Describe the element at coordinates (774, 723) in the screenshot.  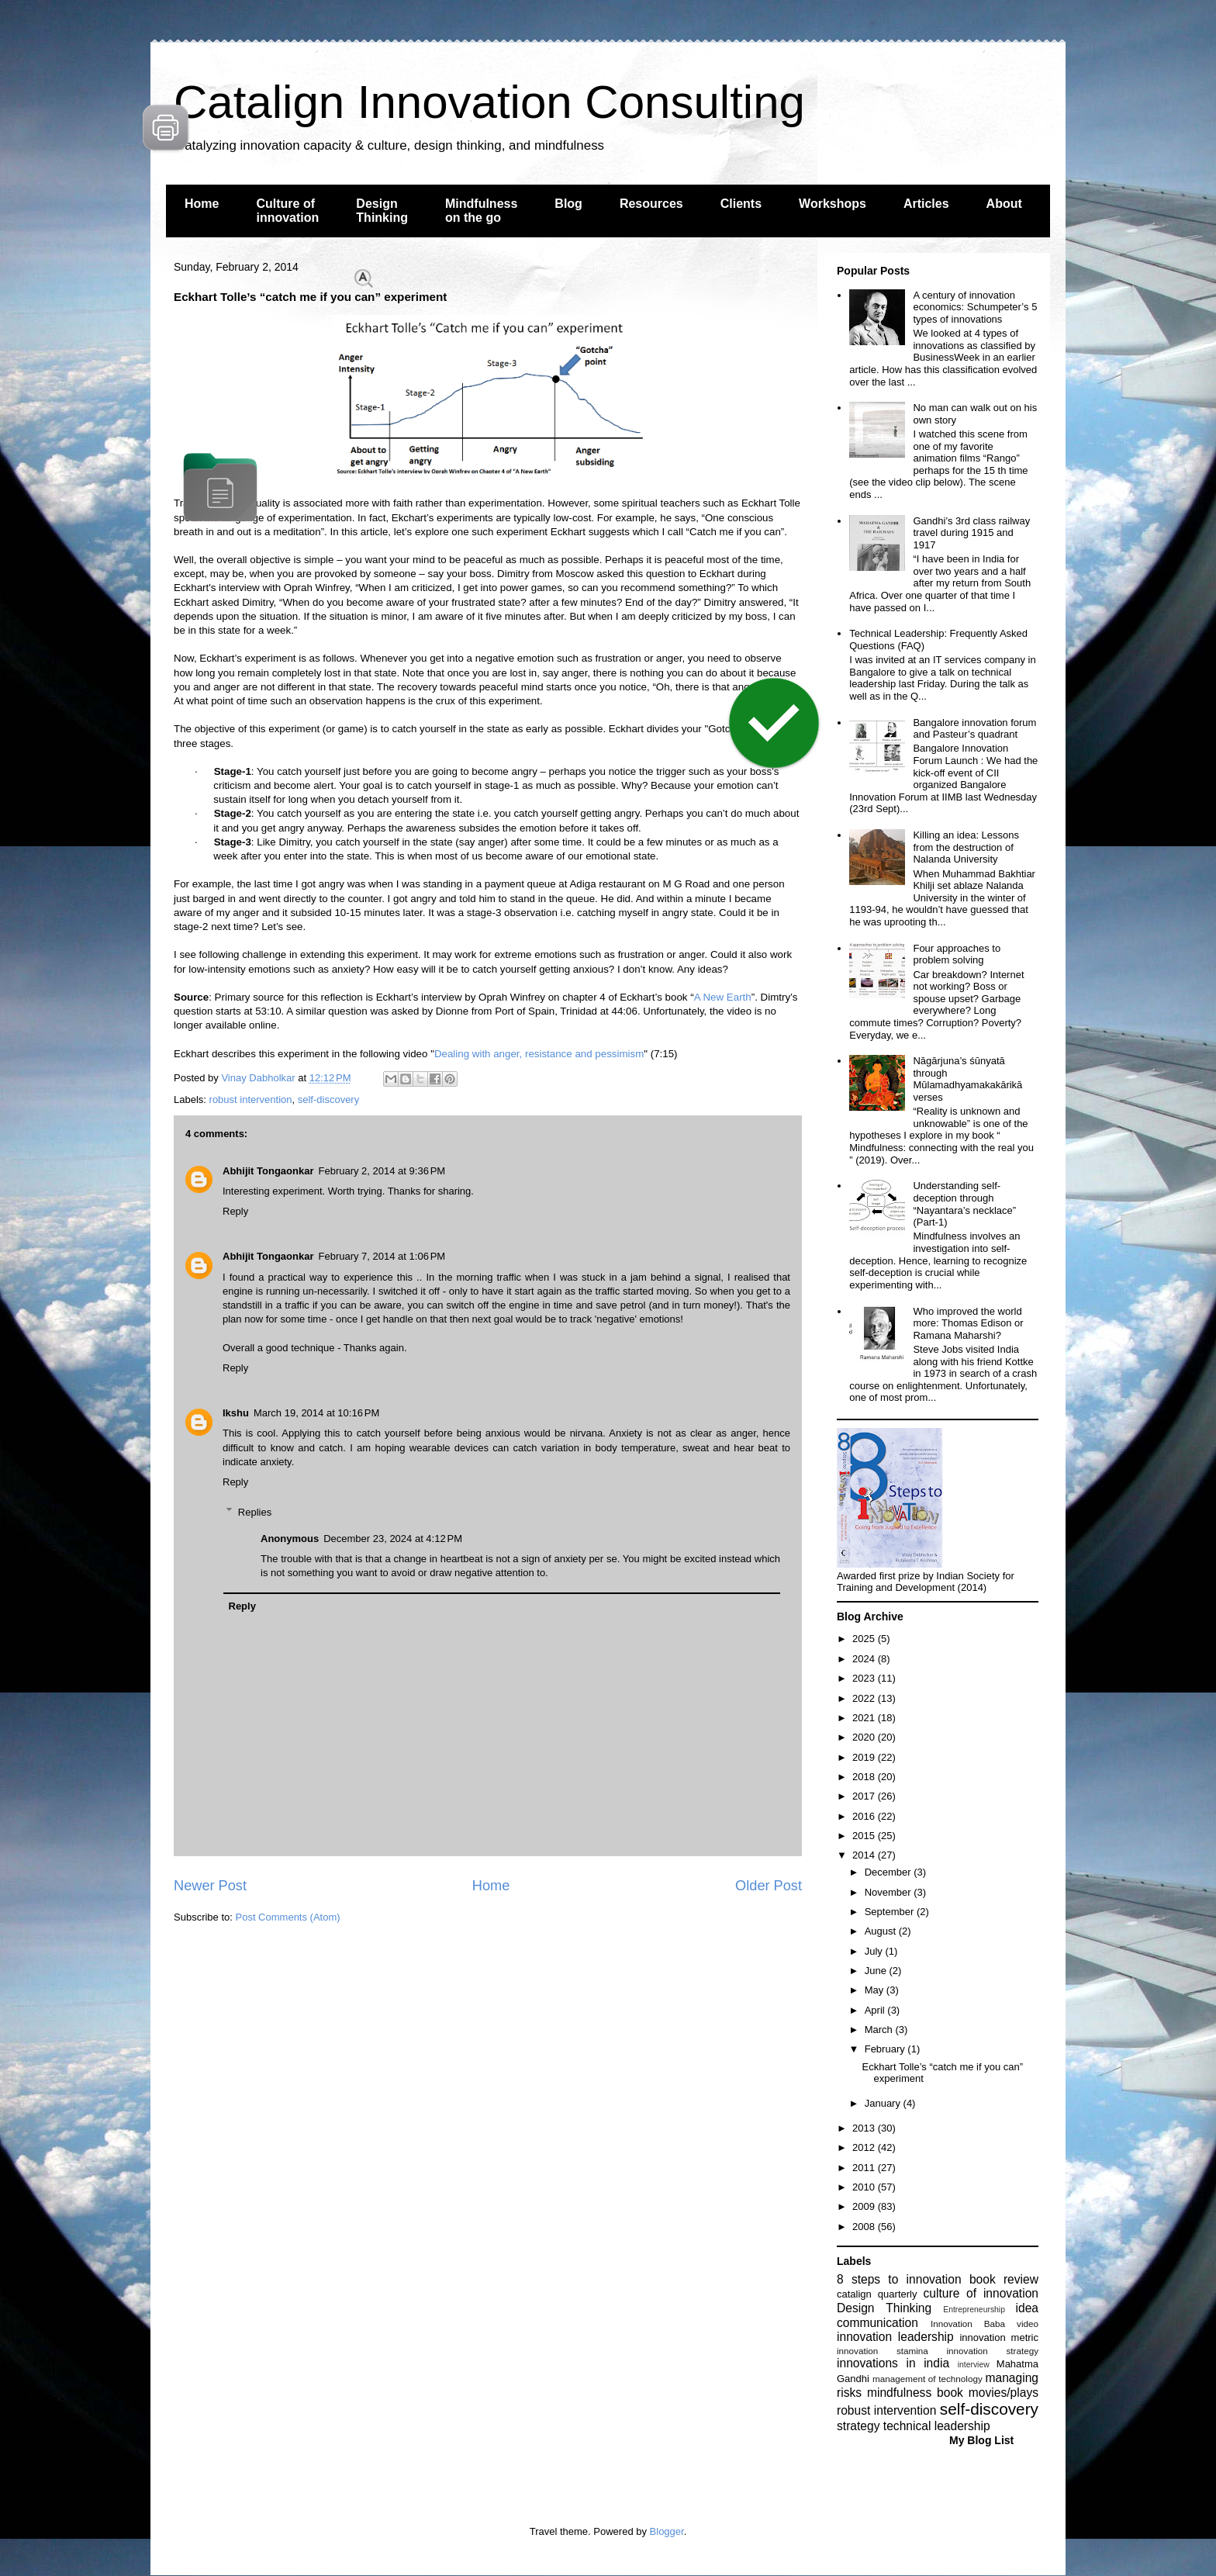
I see `confirm or accept a calculation` at that location.